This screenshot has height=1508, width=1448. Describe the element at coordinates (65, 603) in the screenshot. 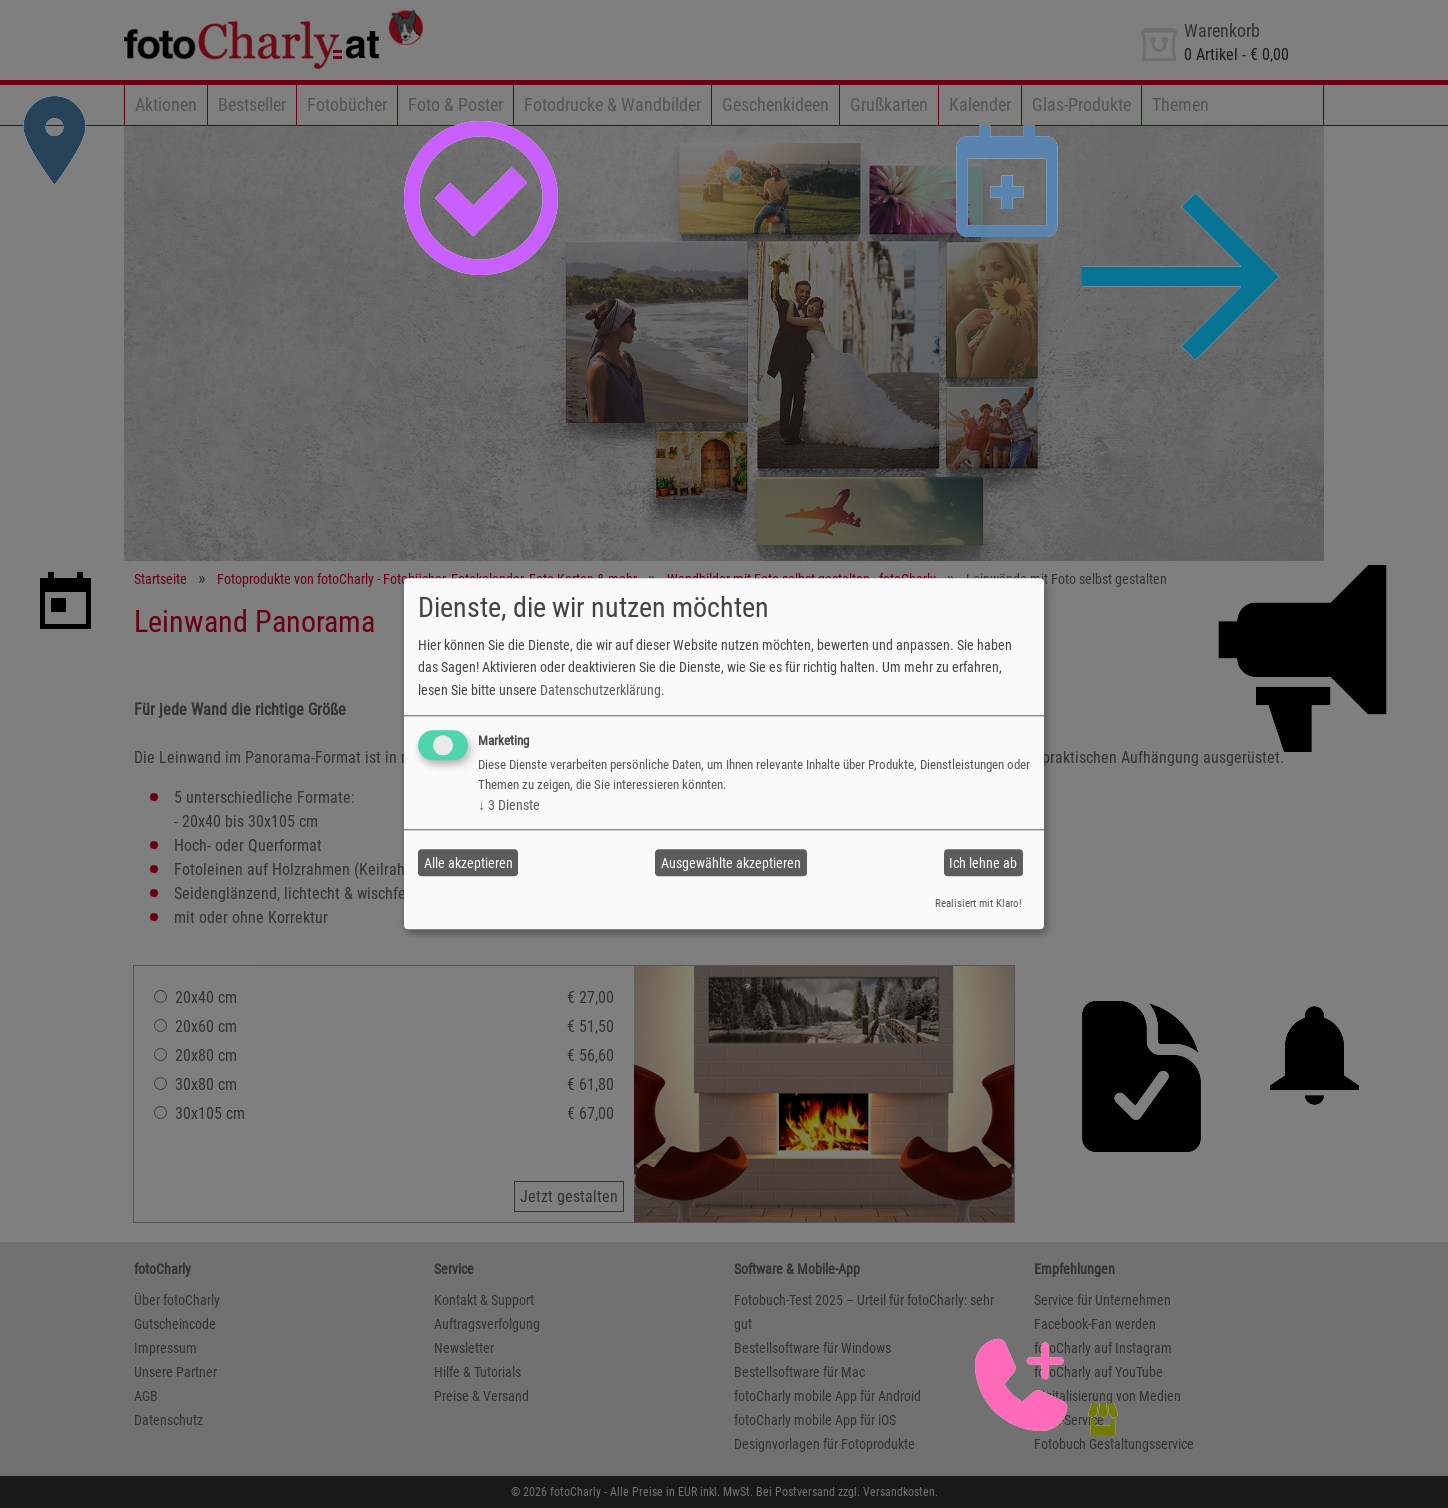

I see `view today's date or events` at that location.